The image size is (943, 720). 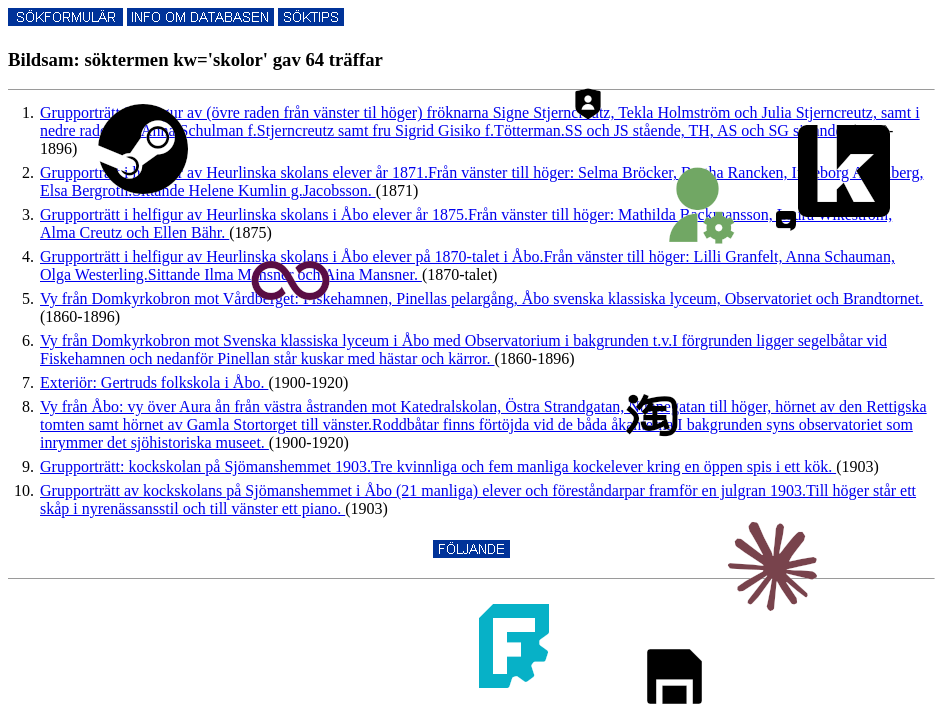 I want to click on access user privacy or security settings, so click(x=588, y=104).